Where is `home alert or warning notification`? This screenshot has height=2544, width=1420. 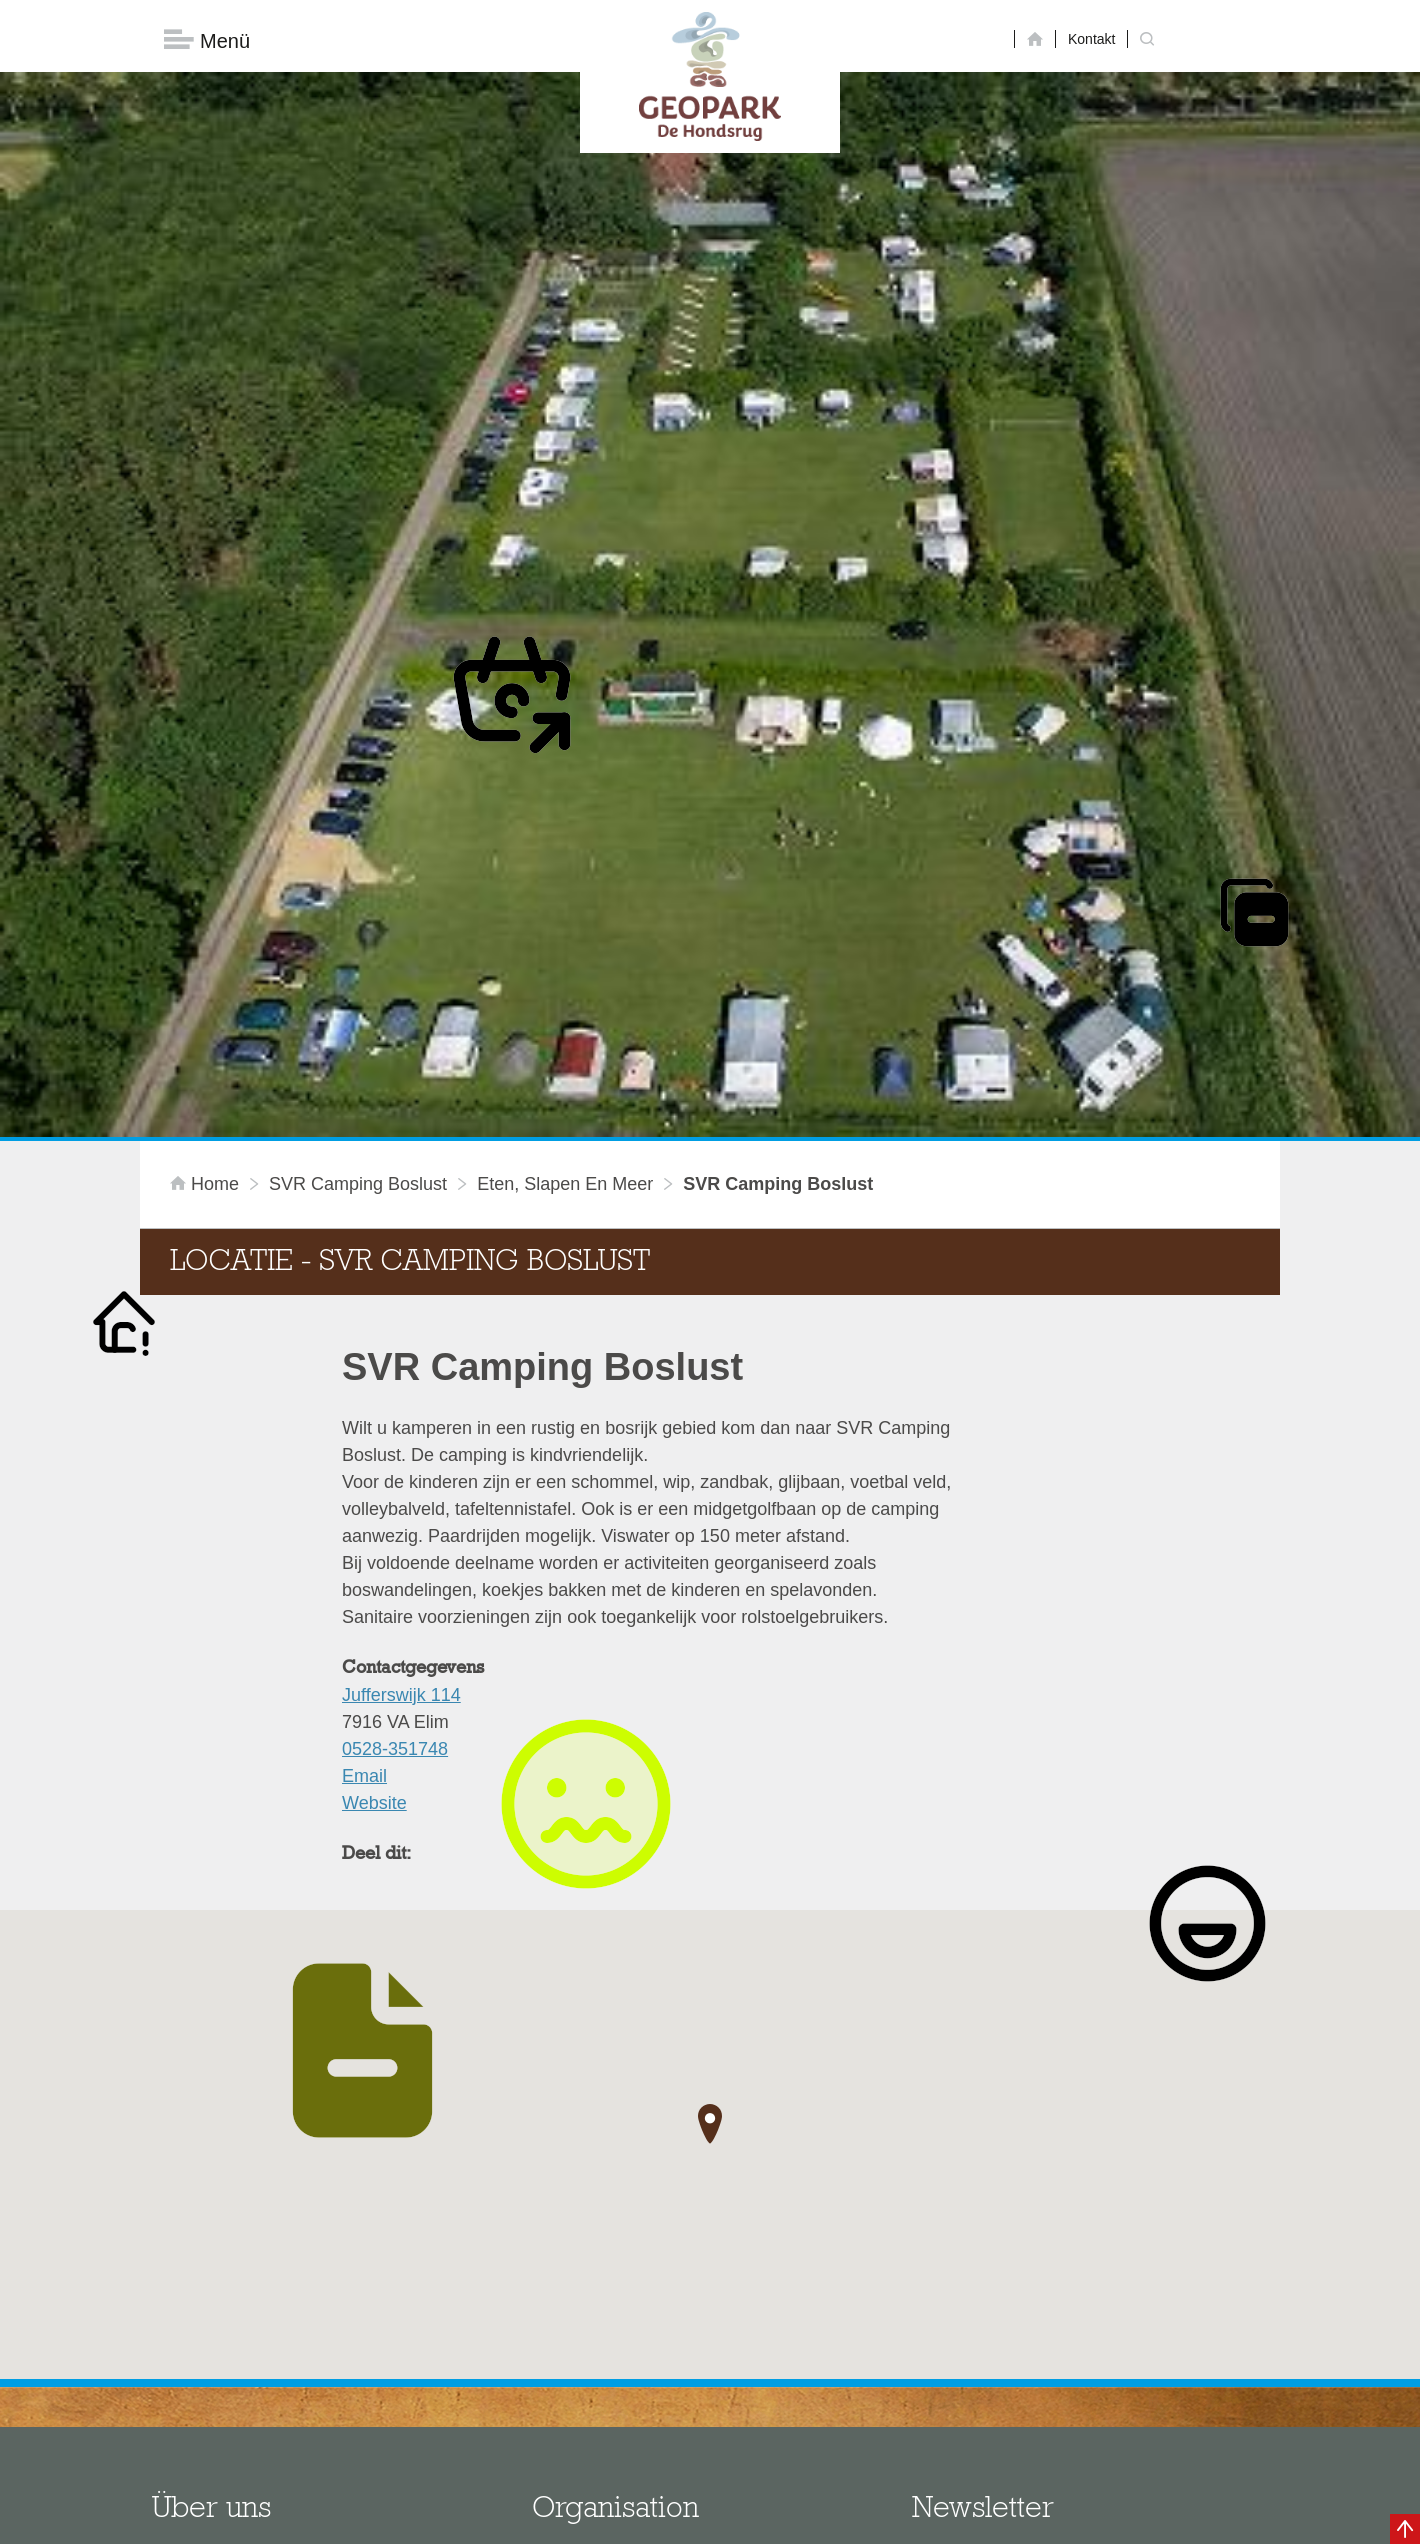 home alert or warning notification is located at coordinates (124, 1322).